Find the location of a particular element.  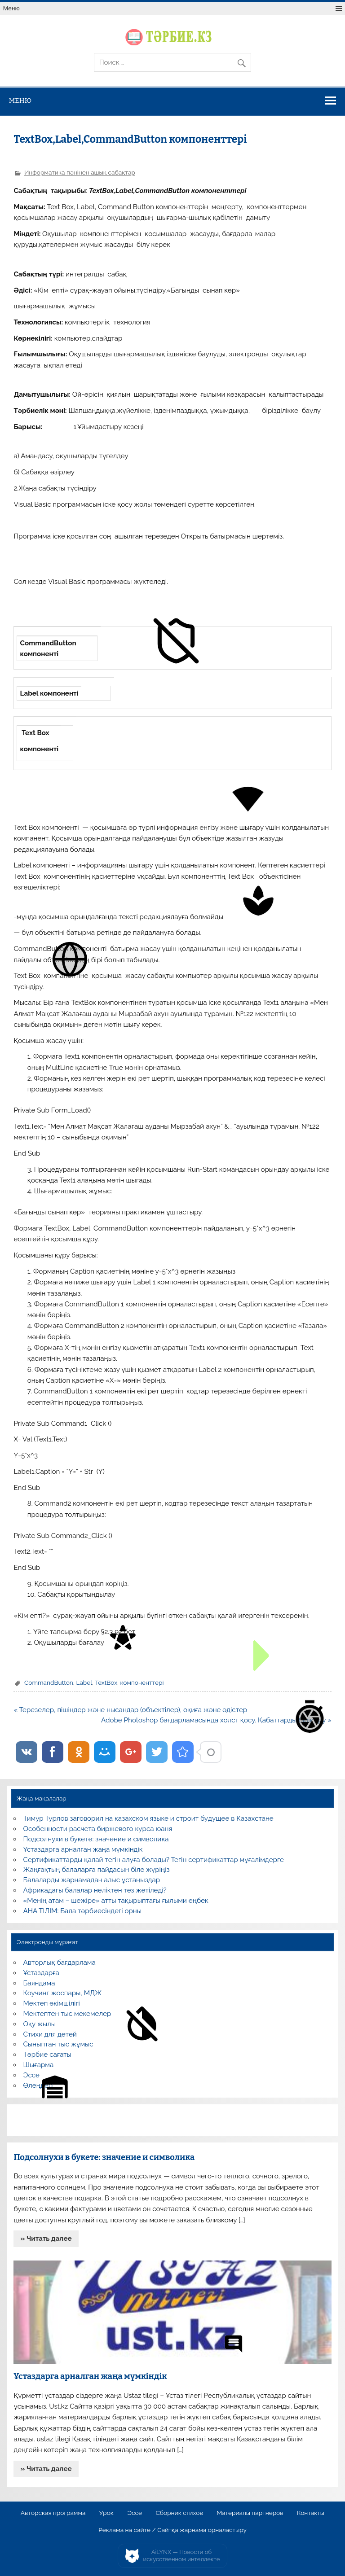

security or protection is disabled is located at coordinates (176, 641).